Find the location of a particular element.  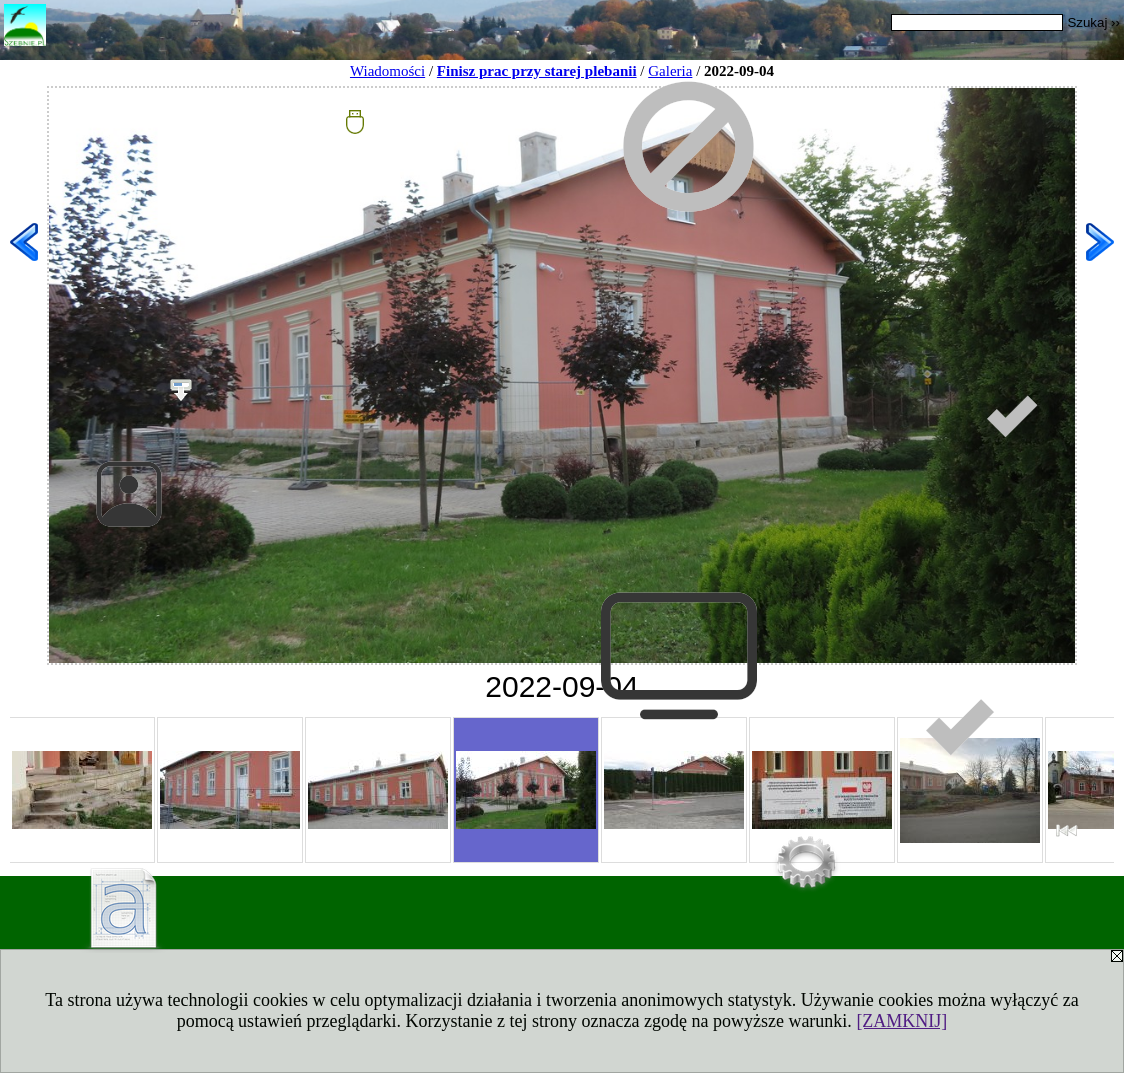

access display settings is located at coordinates (679, 651).